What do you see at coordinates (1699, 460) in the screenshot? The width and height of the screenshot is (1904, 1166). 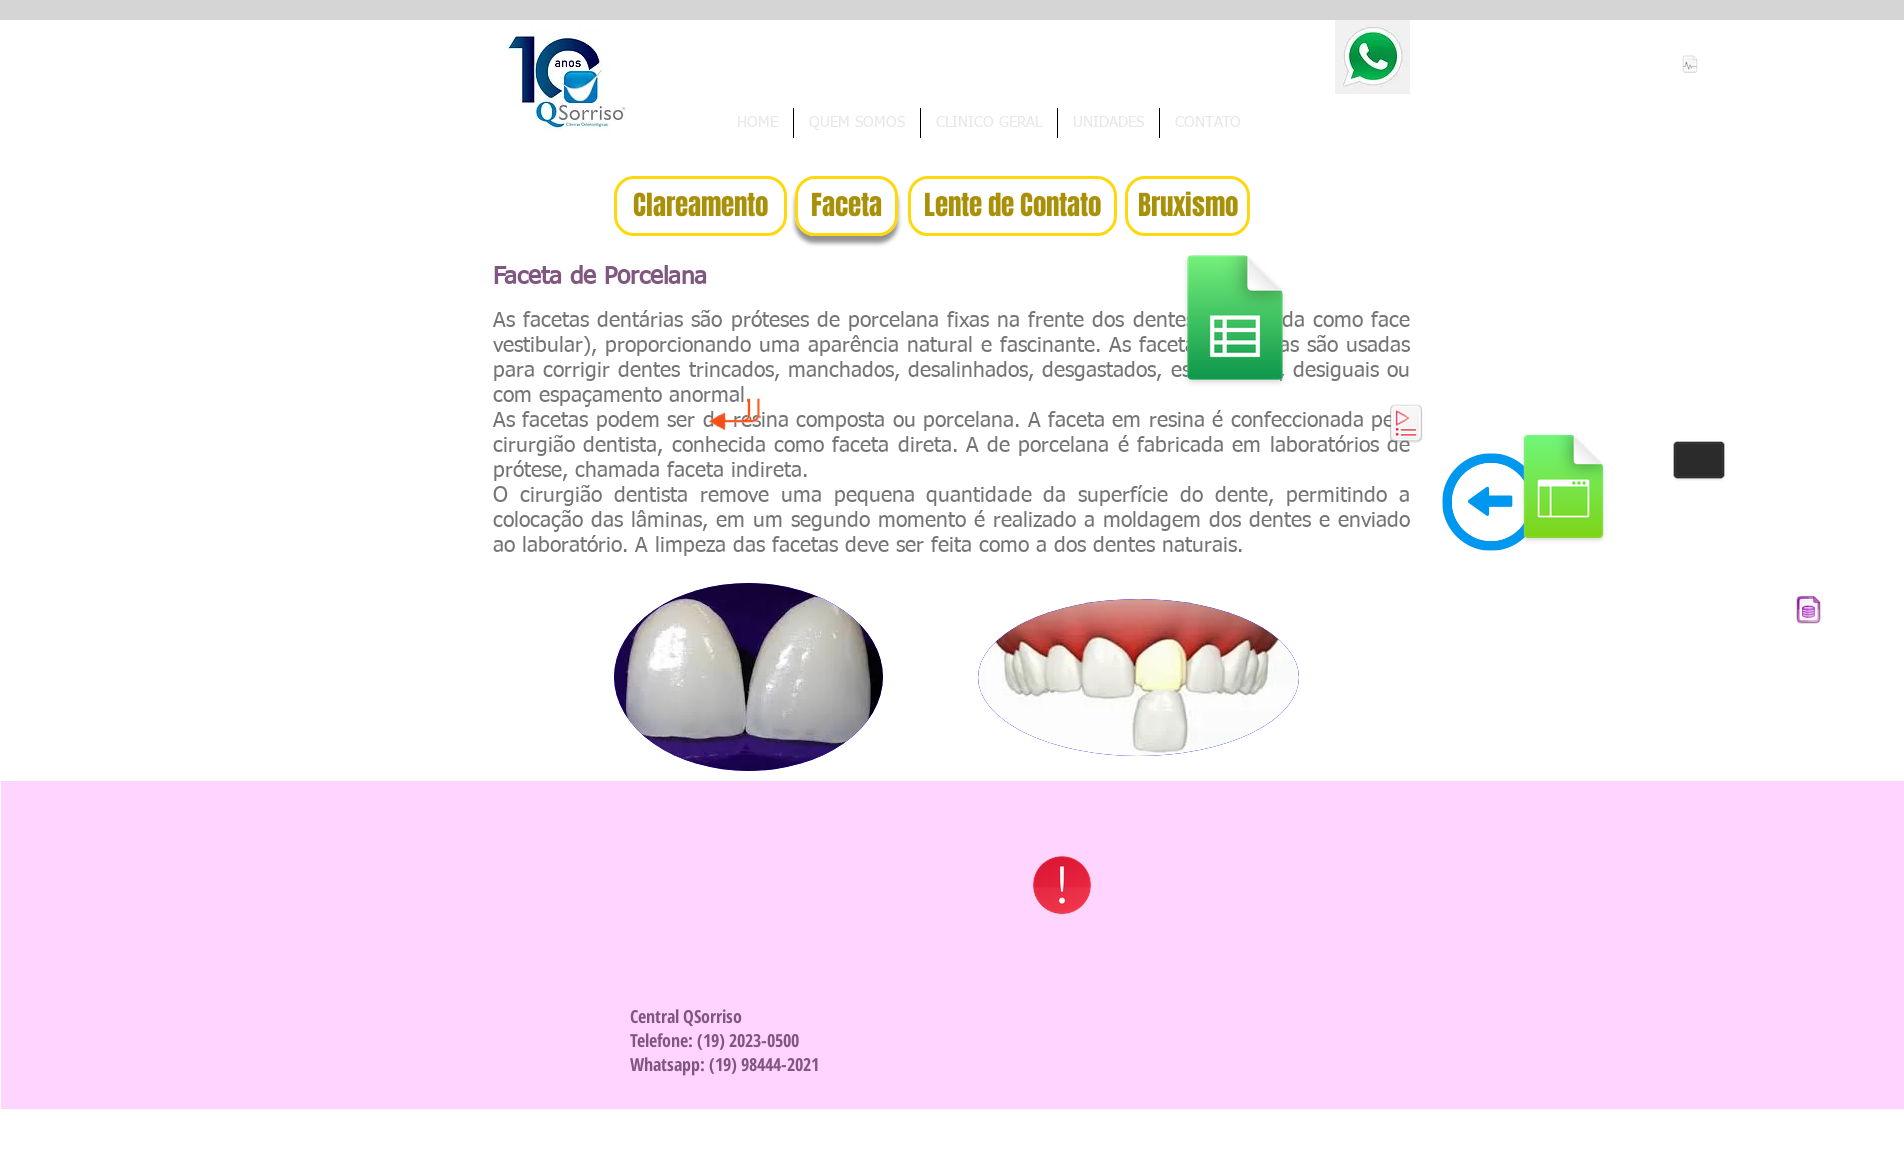 I see `indicates a connected bluetooth device` at bounding box center [1699, 460].